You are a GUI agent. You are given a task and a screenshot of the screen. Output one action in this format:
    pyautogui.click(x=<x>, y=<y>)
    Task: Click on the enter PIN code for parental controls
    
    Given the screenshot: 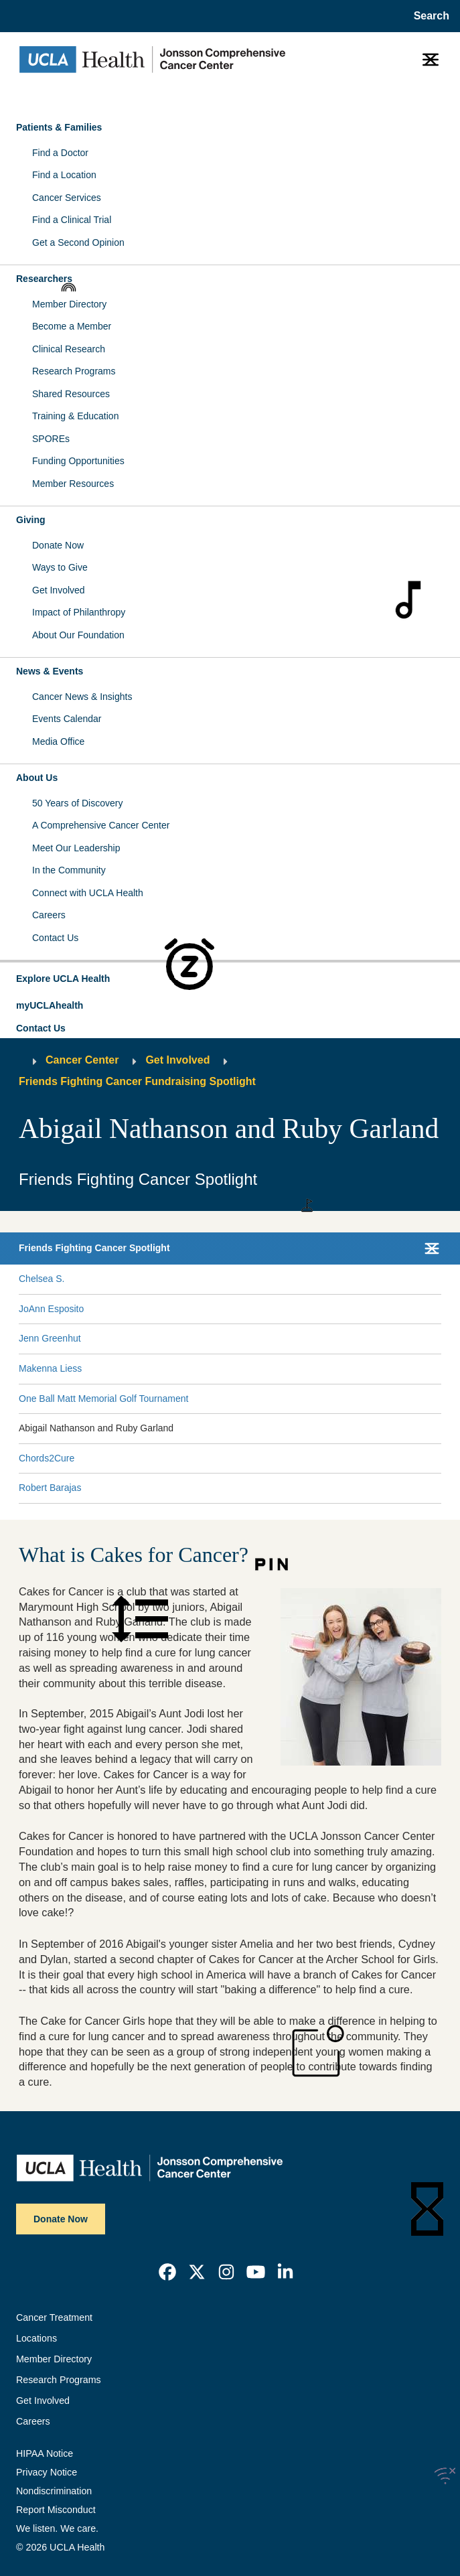 What is the action you would take?
    pyautogui.click(x=271, y=1564)
    